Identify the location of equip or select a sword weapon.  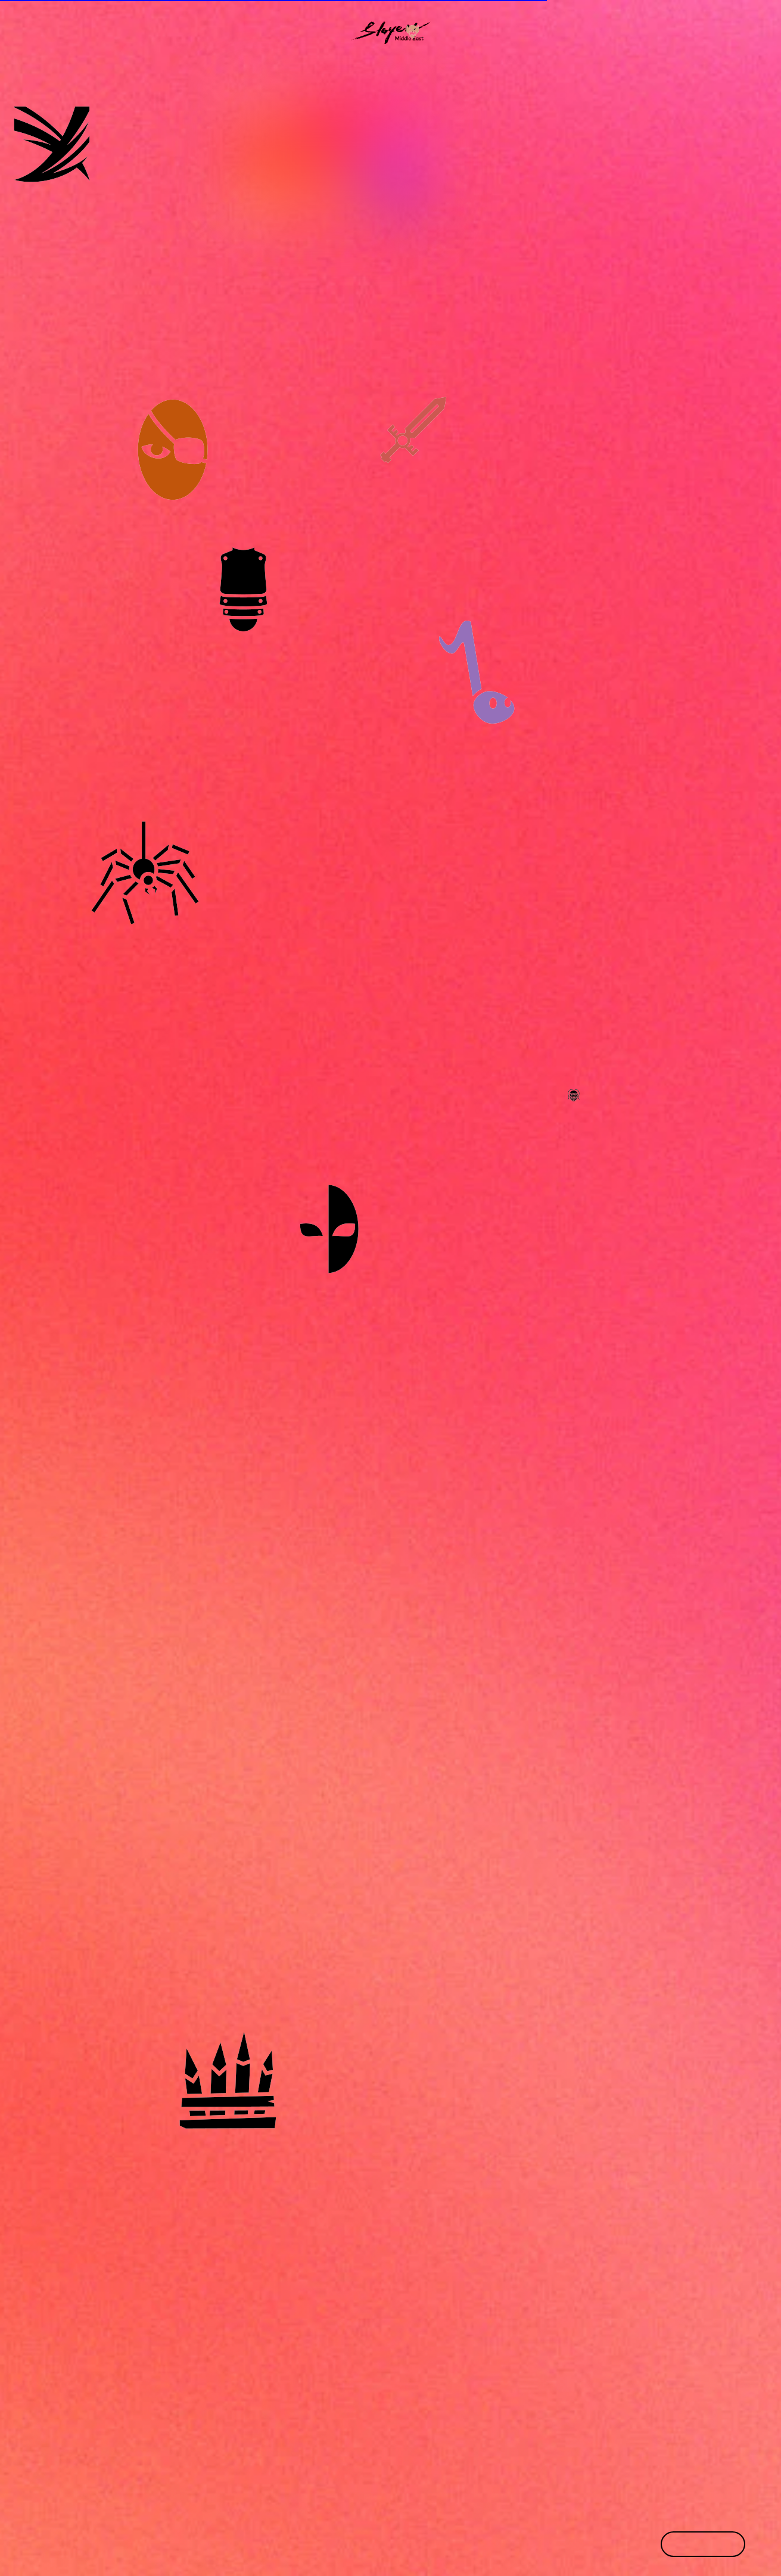
(413, 429).